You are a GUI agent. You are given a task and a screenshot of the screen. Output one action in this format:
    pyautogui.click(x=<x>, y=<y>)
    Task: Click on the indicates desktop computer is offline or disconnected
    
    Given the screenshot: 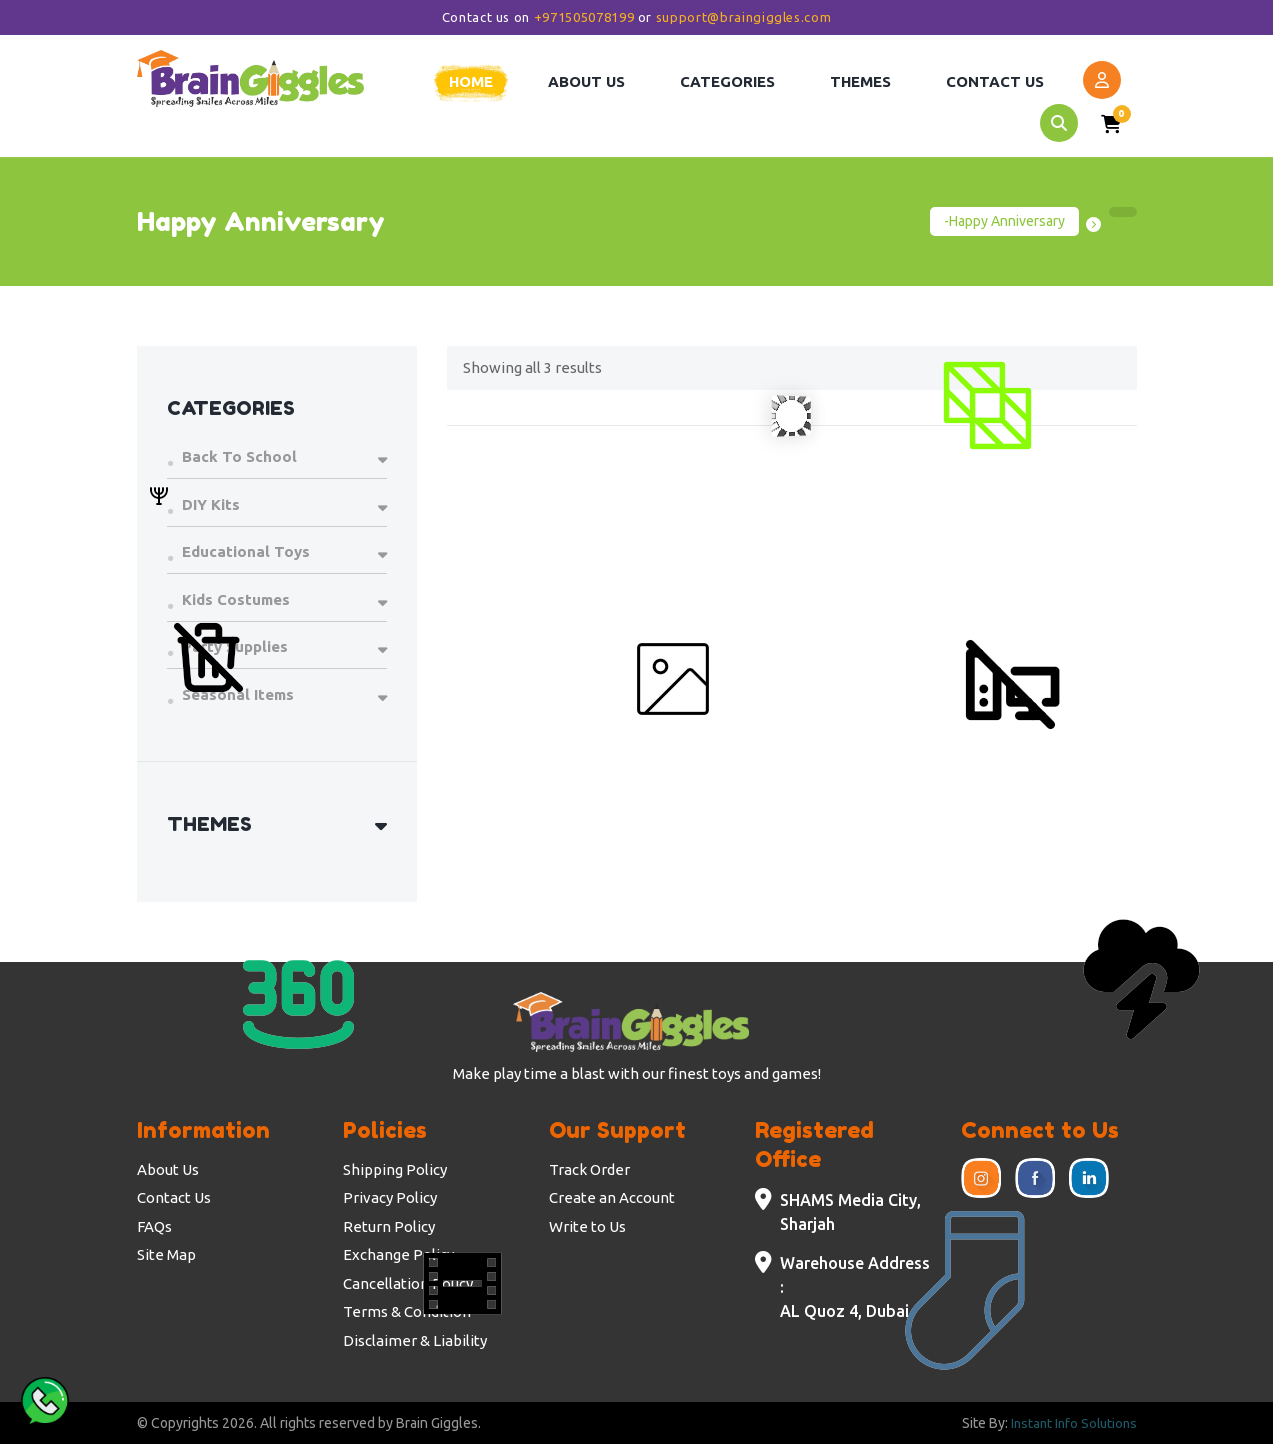 What is the action you would take?
    pyautogui.click(x=1010, y=684)
    